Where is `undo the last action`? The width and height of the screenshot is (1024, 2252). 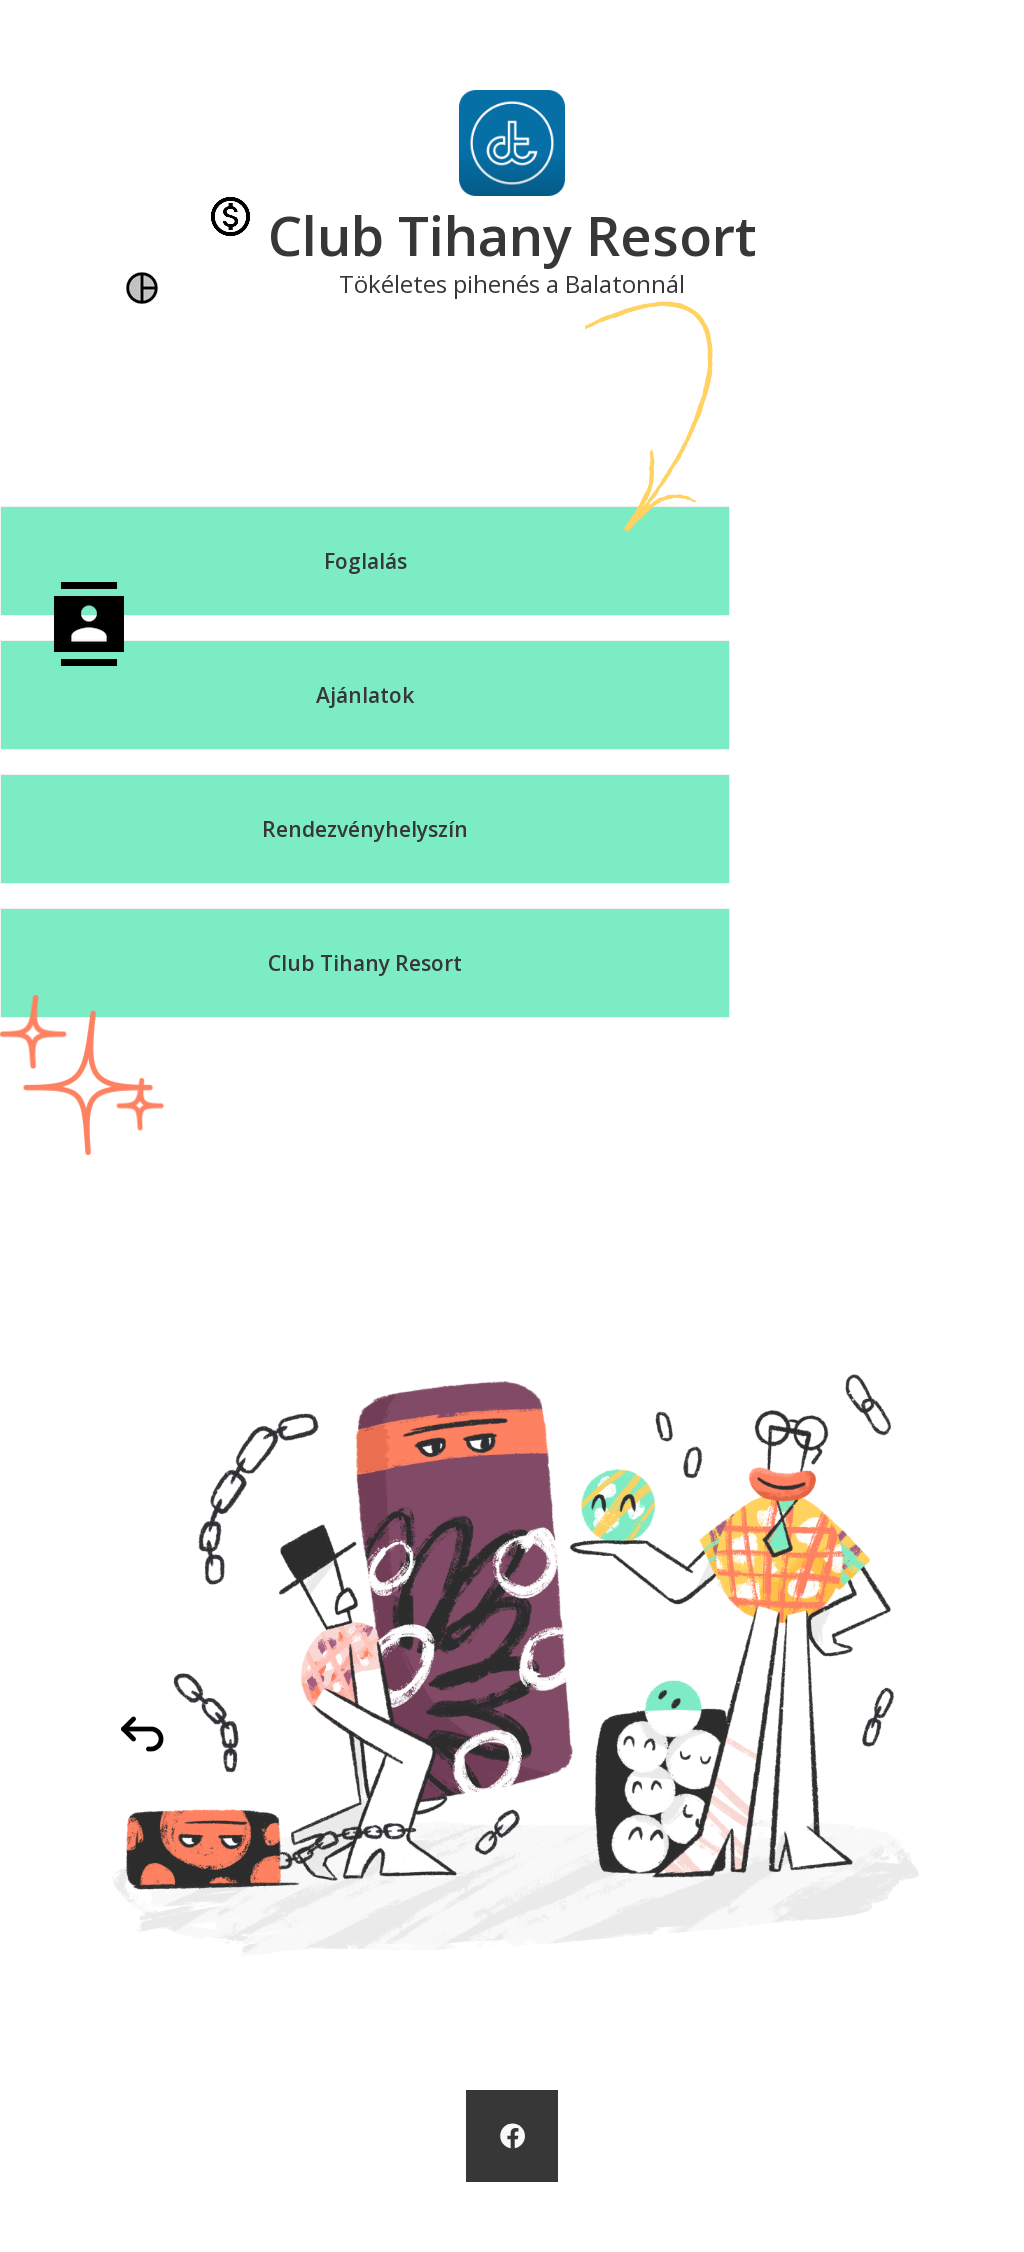 undo the last action is located at coordinates (141, 1734).